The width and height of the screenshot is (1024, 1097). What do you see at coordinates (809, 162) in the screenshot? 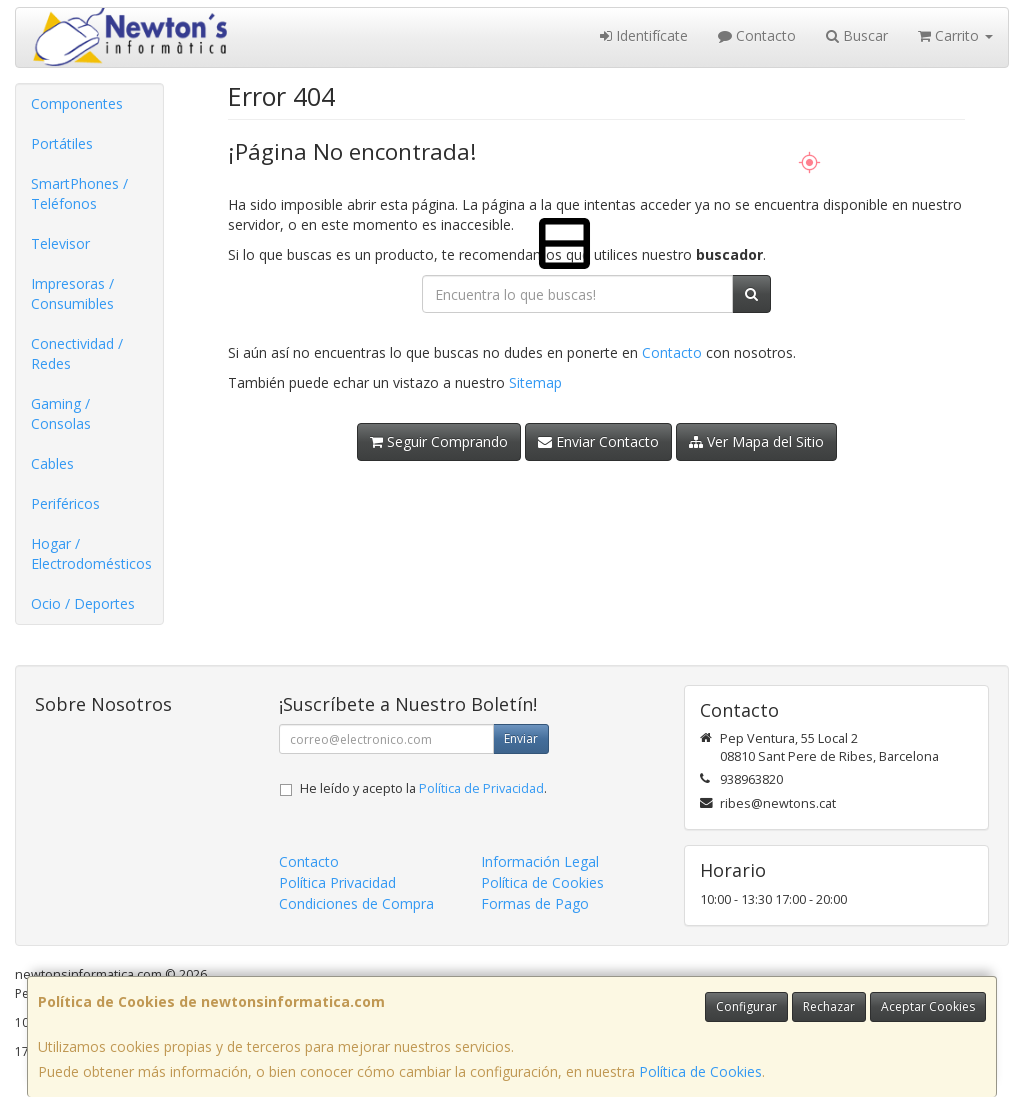
I see `lock onto current GPS location` at bounding box center [809, 162].